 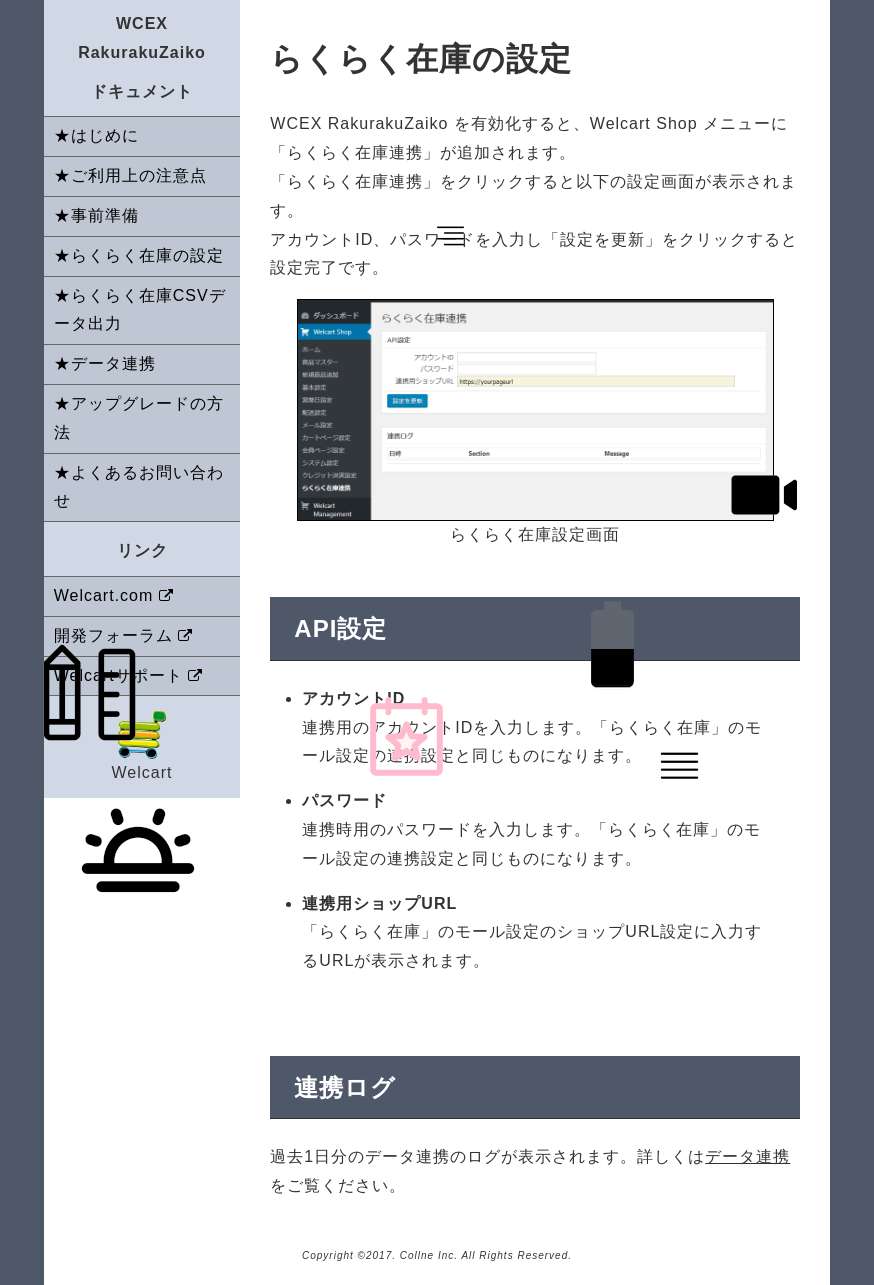 What do you see at coordinates (612, 644) in the screenshot?
I see `indicates battery is at 50% charge` at bounding box center [612, 644].